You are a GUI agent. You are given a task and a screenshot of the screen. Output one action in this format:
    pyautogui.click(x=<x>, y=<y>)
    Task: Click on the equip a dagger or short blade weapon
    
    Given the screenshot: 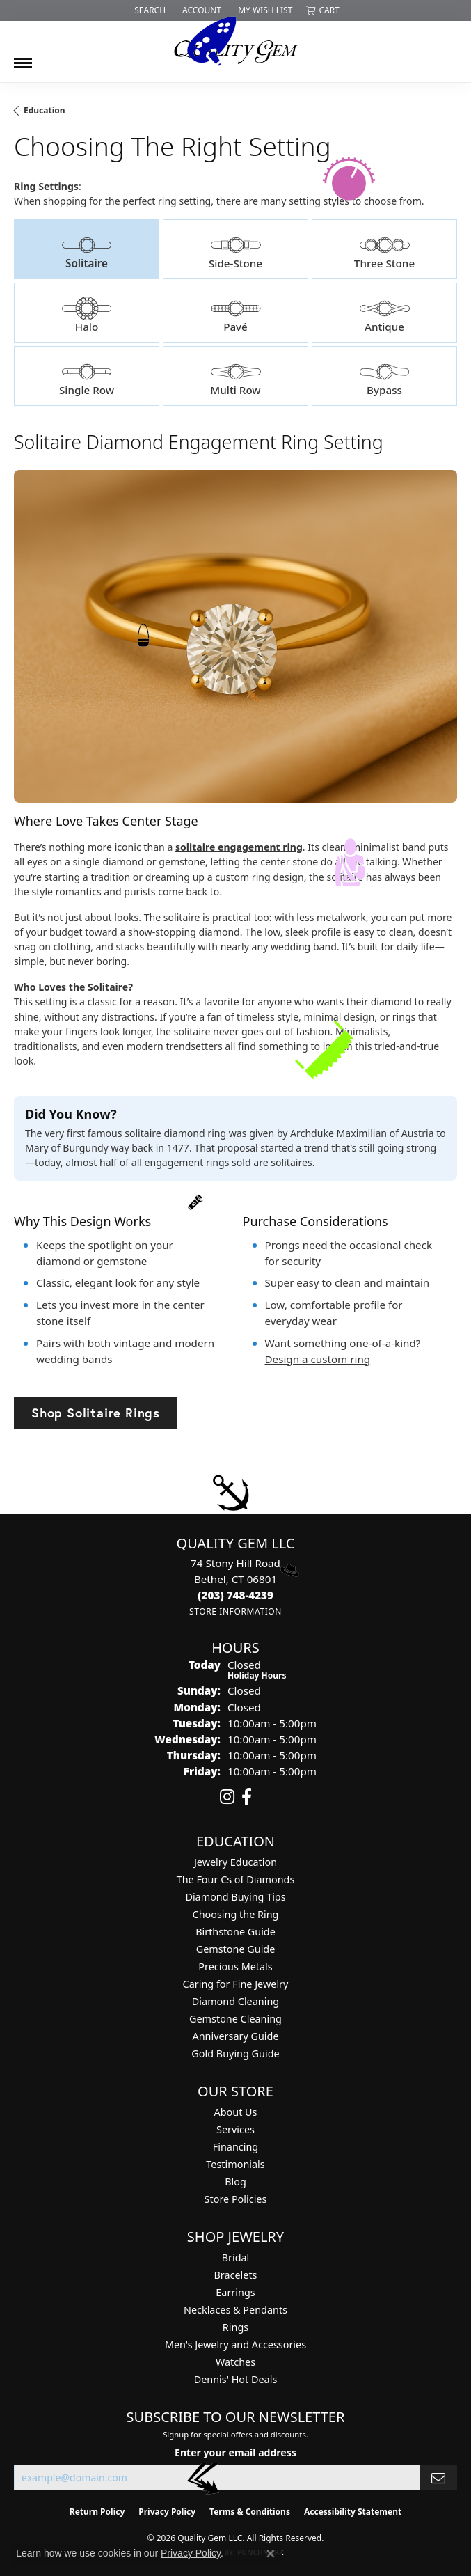 What is the action you would take?
    pyautogui.click(x=253, y=696)
    